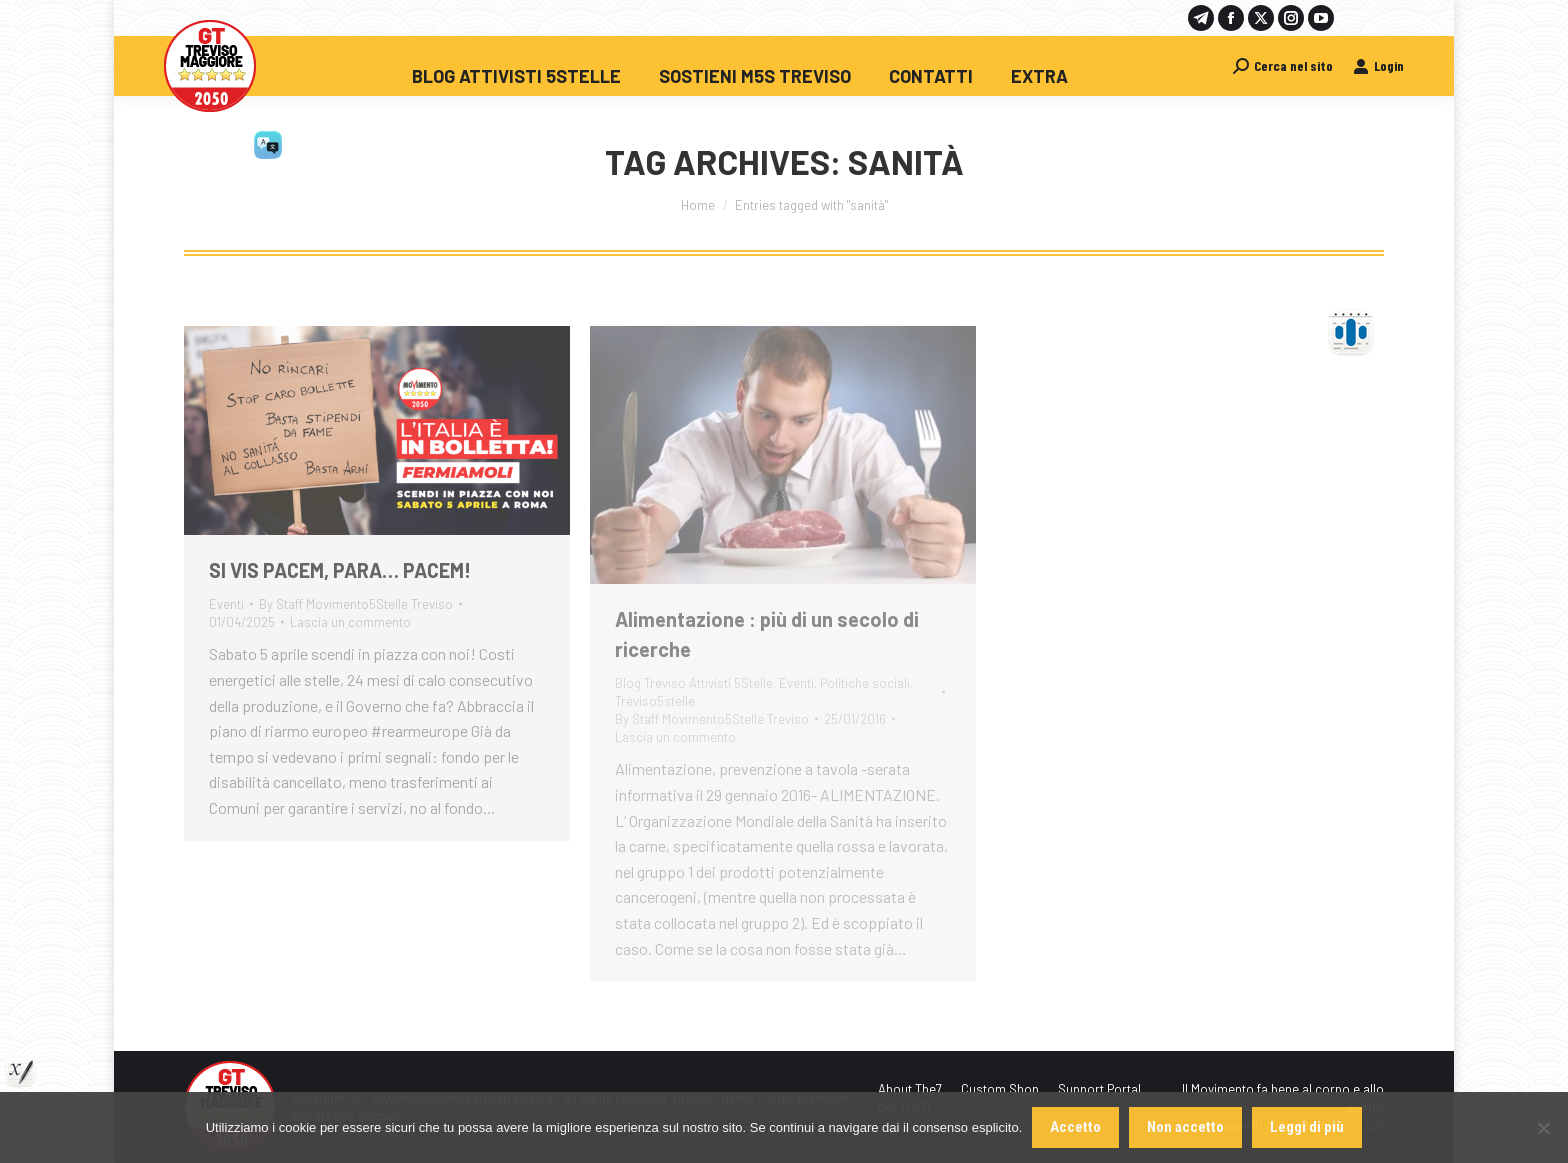 Image resolution: width=1568 pixels, height=1163 pixels. What do you see at coordinates (268, 145) in the screenshot?
I see `open the translation app` at bounding box center [268, 145].